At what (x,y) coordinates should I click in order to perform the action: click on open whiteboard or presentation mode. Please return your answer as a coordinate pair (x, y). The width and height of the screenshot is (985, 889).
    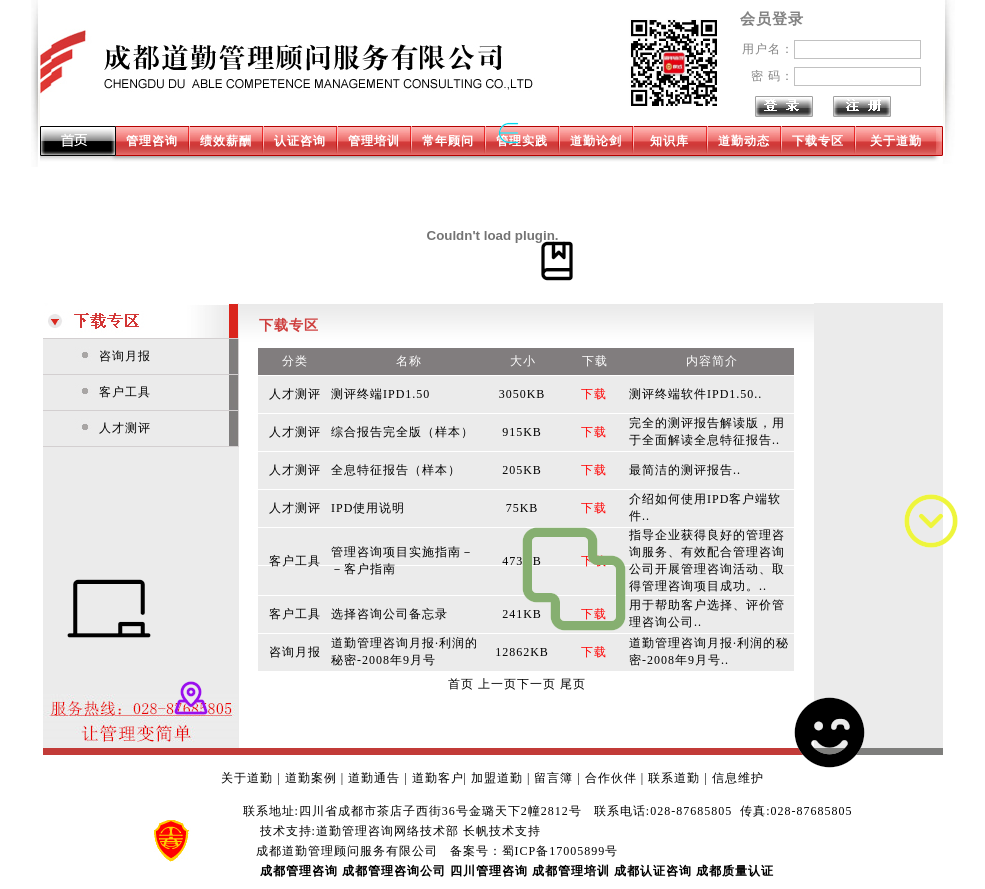
    Looking at the image, I should click on (109, 610).